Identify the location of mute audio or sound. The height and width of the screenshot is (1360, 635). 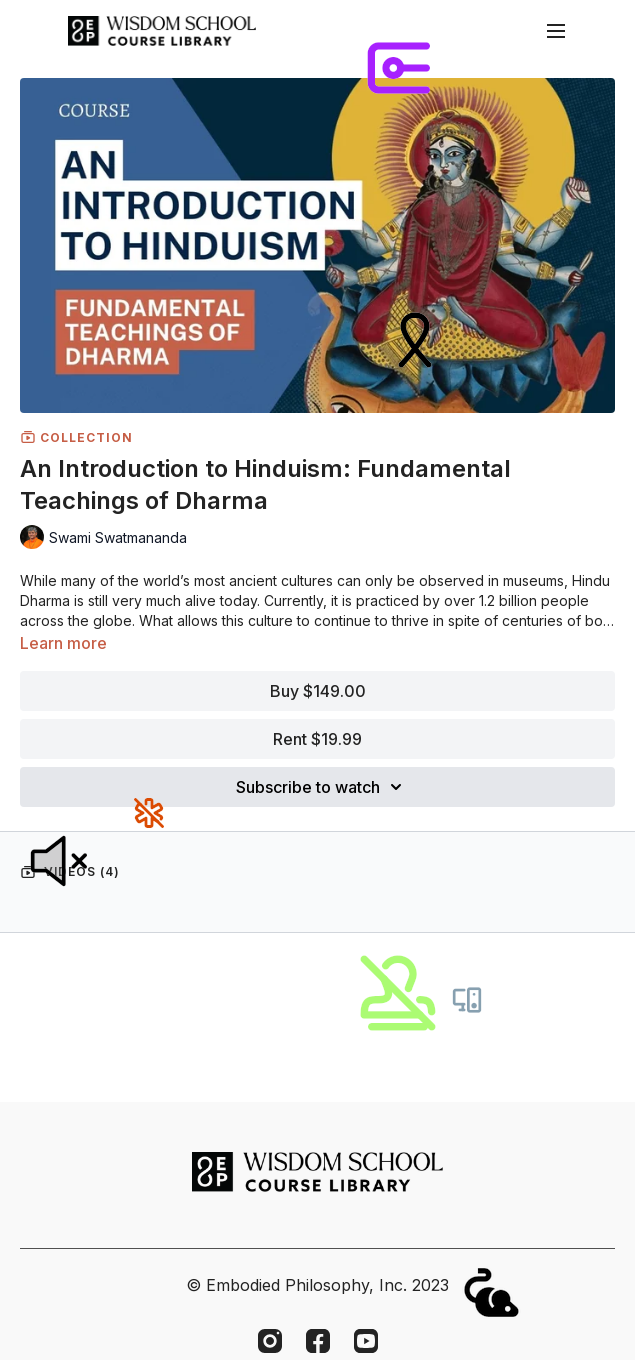
(56, 861).